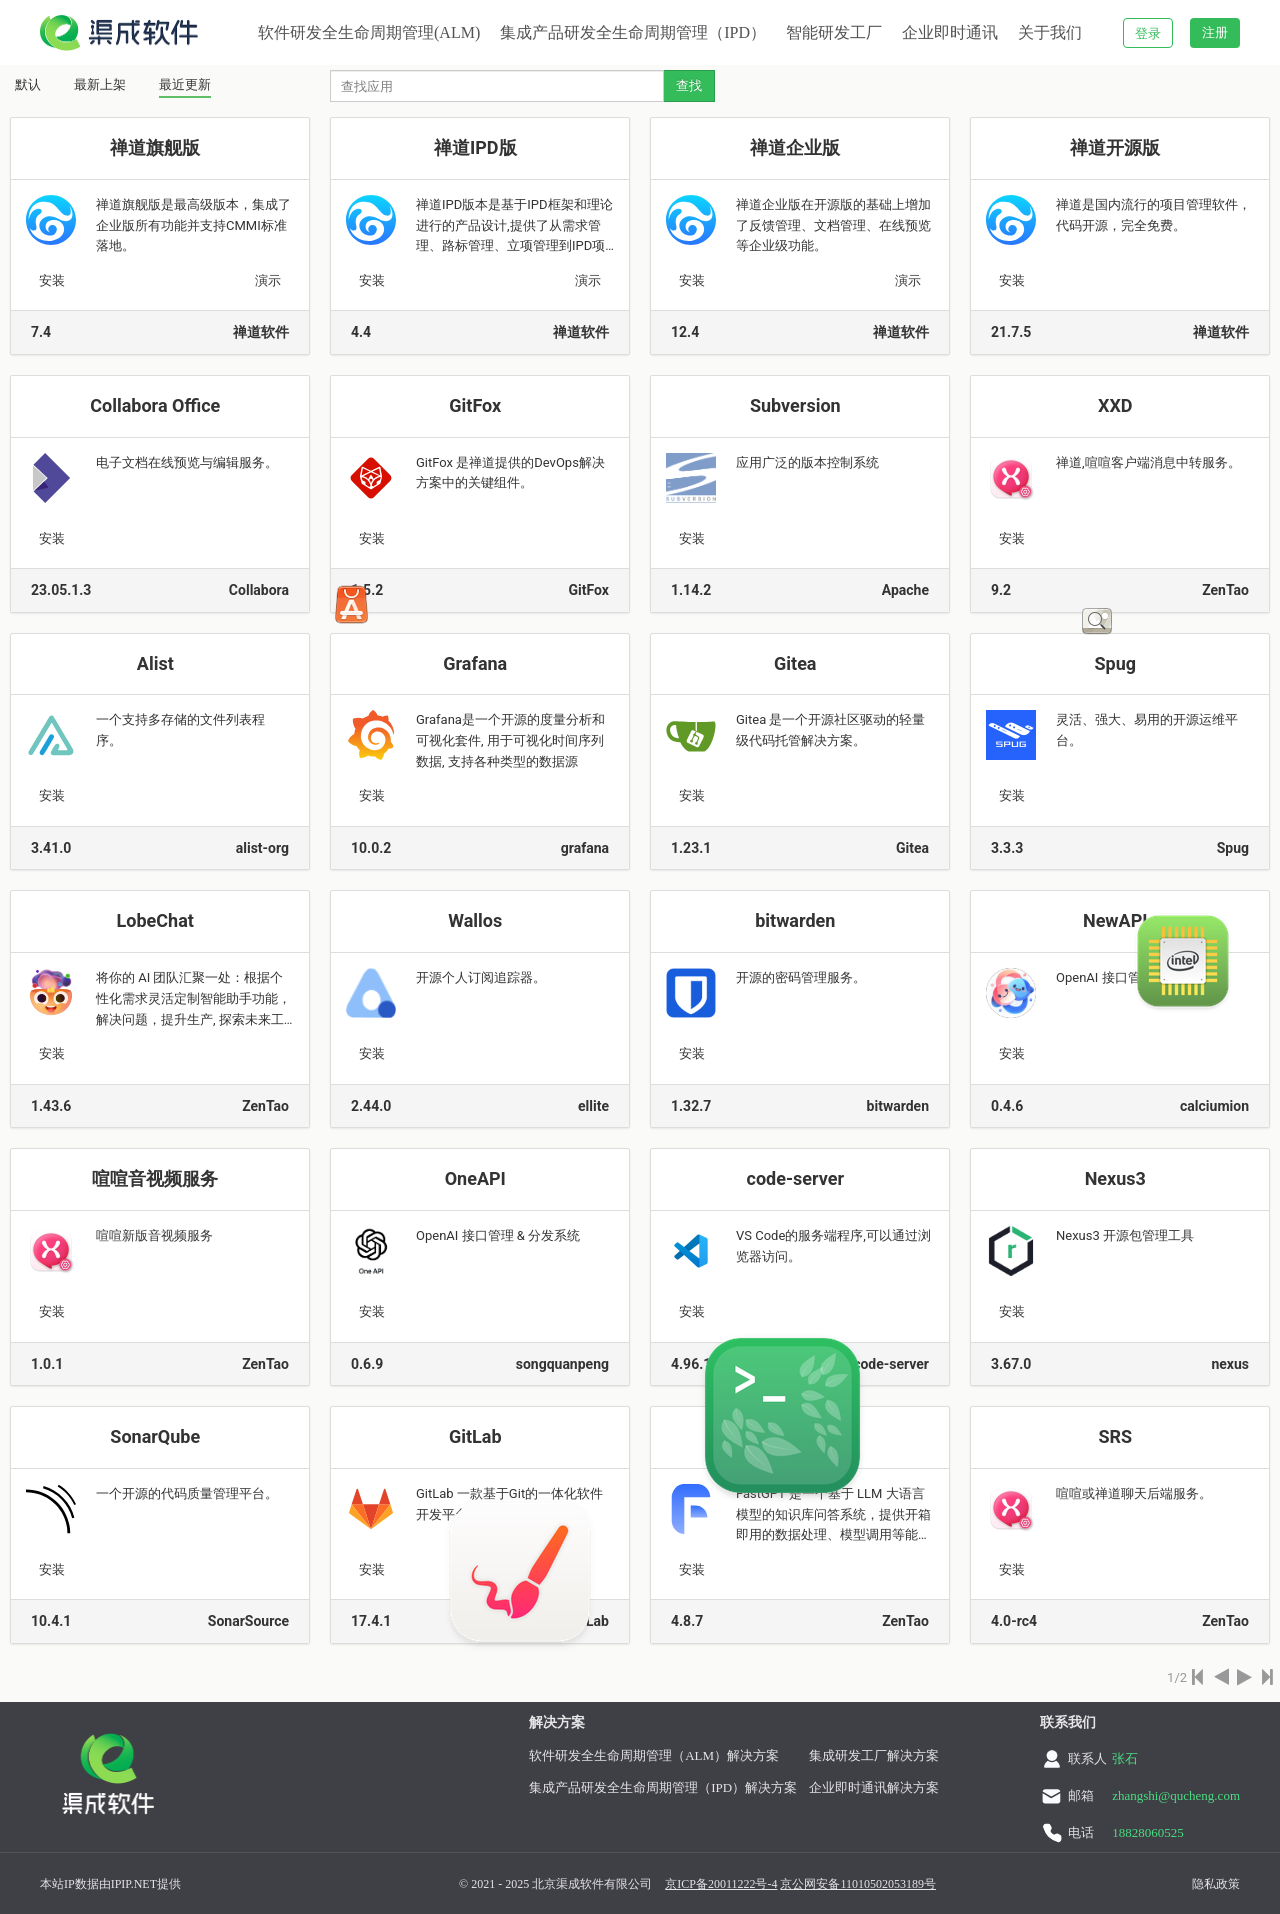  Describe the element at coordinates (351, 604) in the screenshot. I see `open the app center to browse and install applications` at that location.